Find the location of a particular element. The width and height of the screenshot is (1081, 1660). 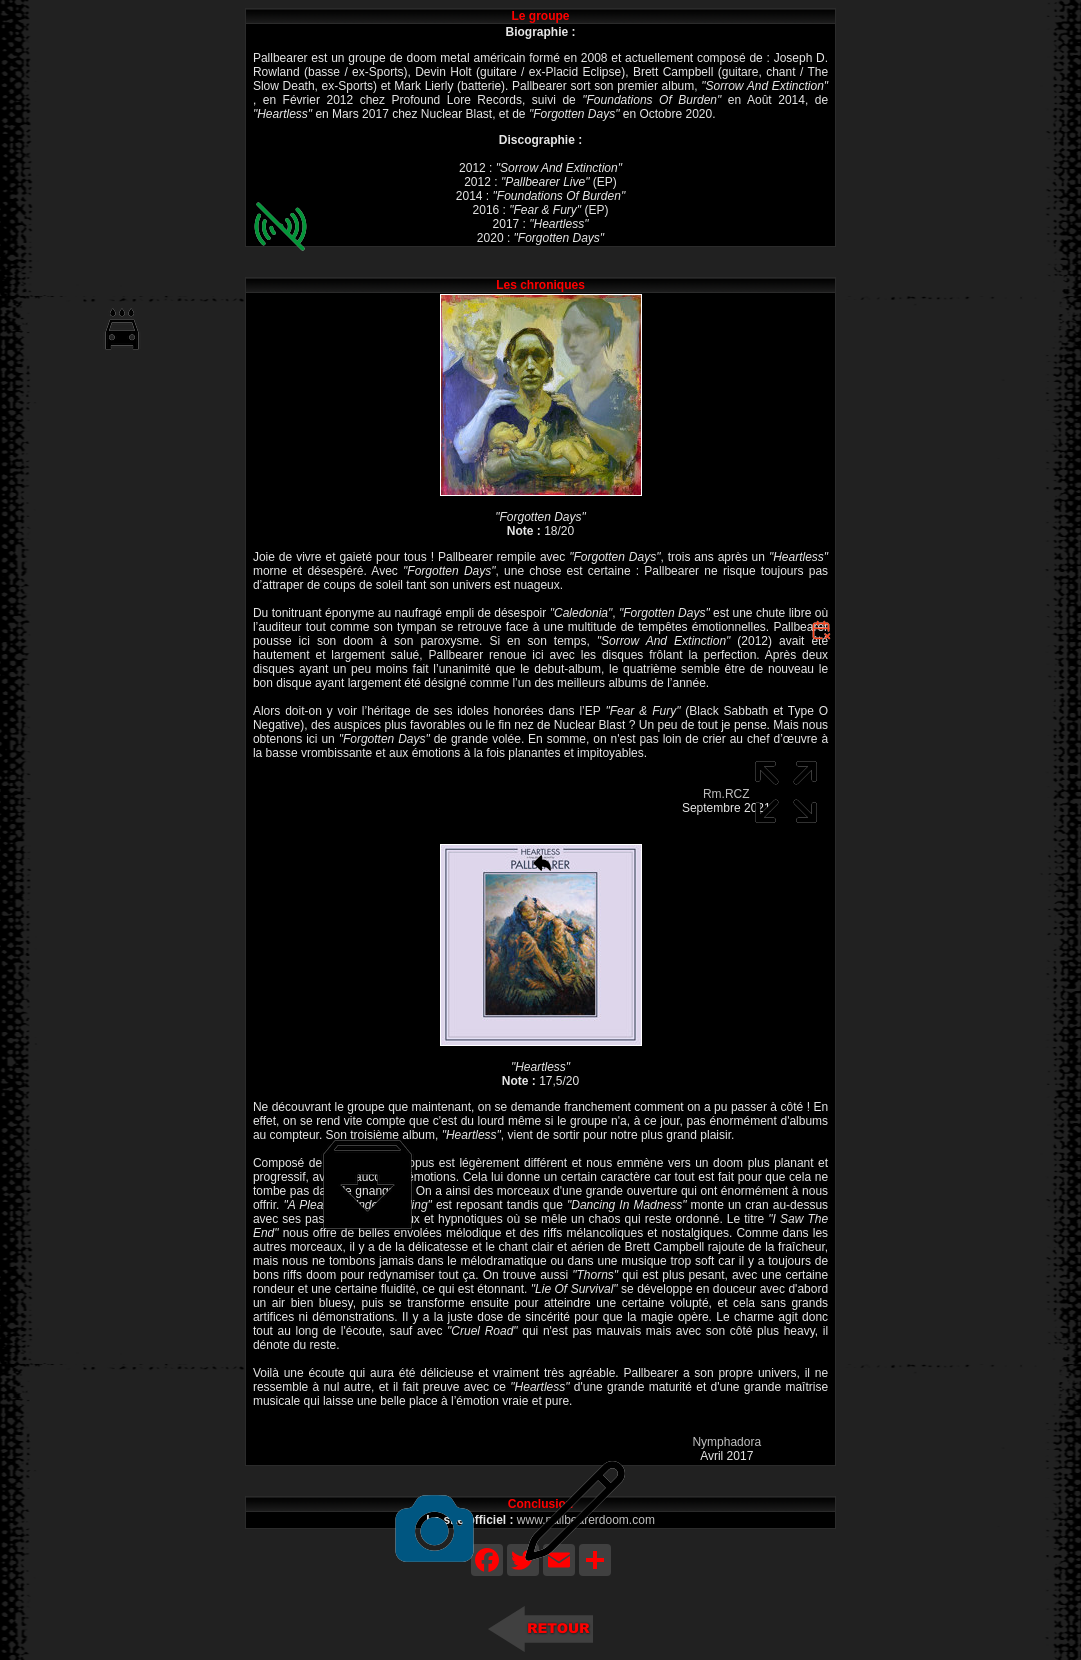

archive selected items is located at coordinates (367, 1184).